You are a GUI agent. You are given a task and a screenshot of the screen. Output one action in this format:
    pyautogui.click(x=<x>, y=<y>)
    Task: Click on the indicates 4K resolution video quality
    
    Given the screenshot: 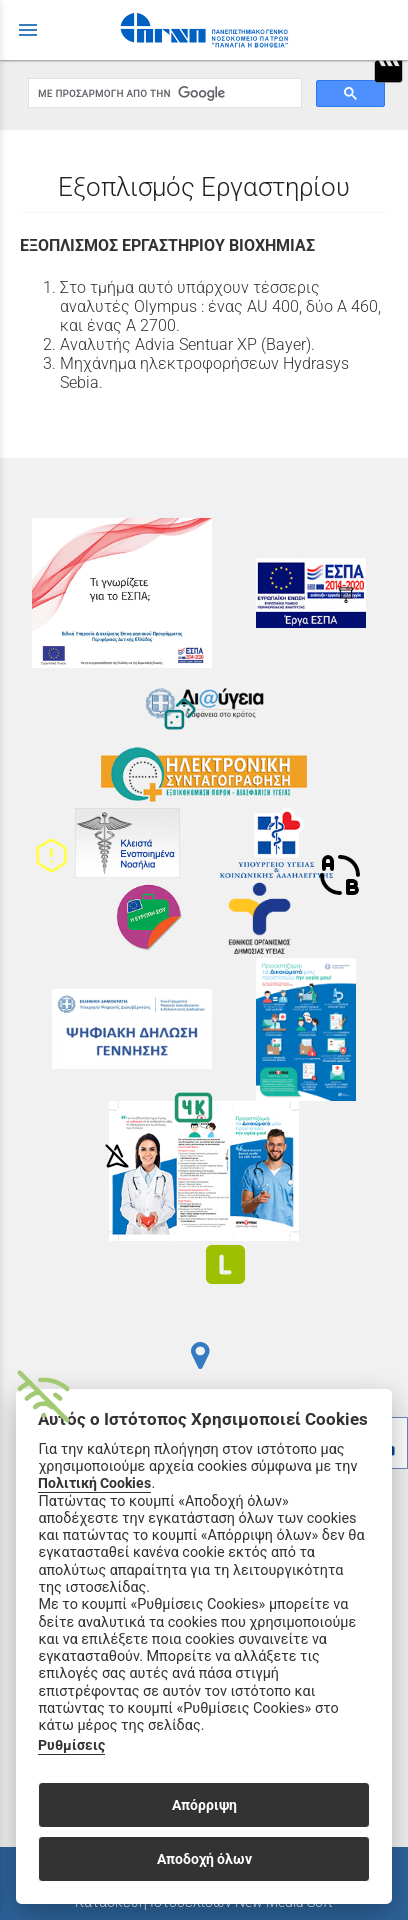 What is the action you would take?
    pyautogui.click(x=193, y=1107)
    